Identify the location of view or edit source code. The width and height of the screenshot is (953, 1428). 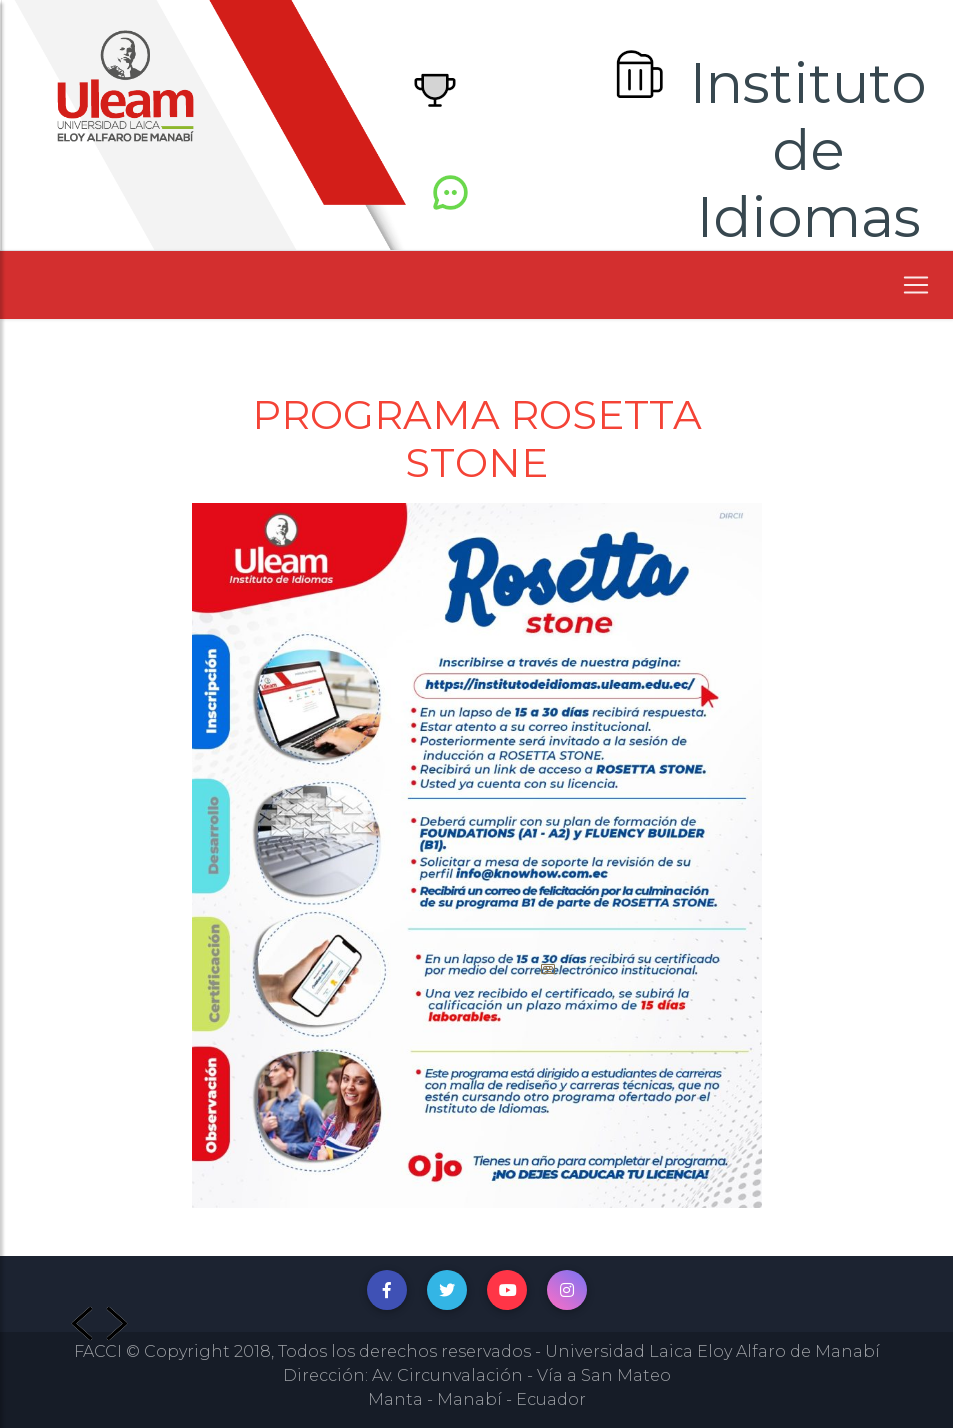
(99, 1323).